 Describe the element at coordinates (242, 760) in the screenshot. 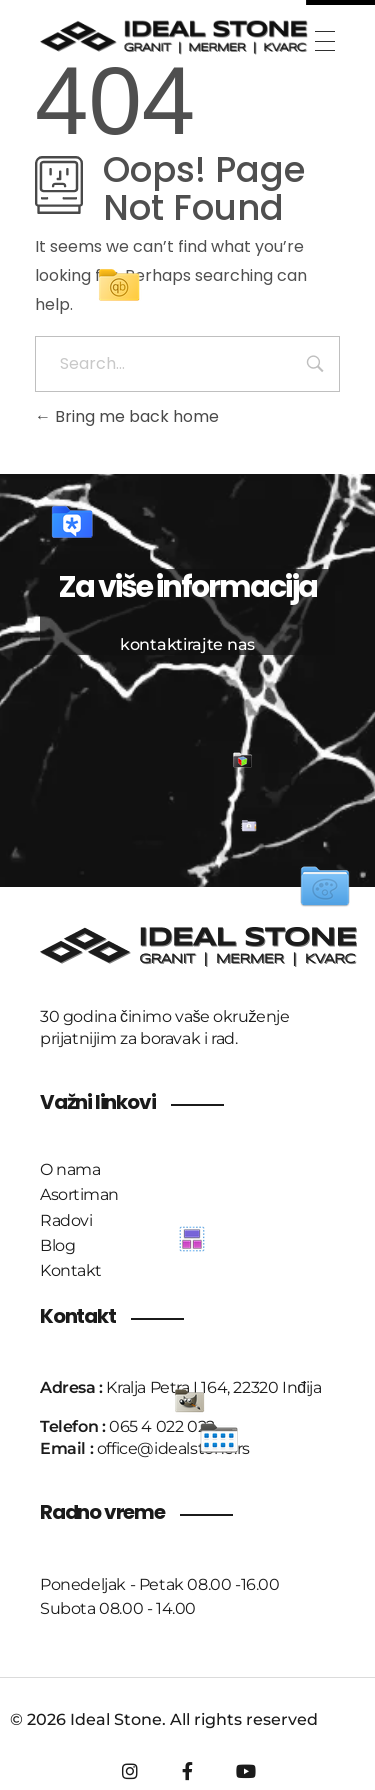

I see `open gtk folder` at that location.